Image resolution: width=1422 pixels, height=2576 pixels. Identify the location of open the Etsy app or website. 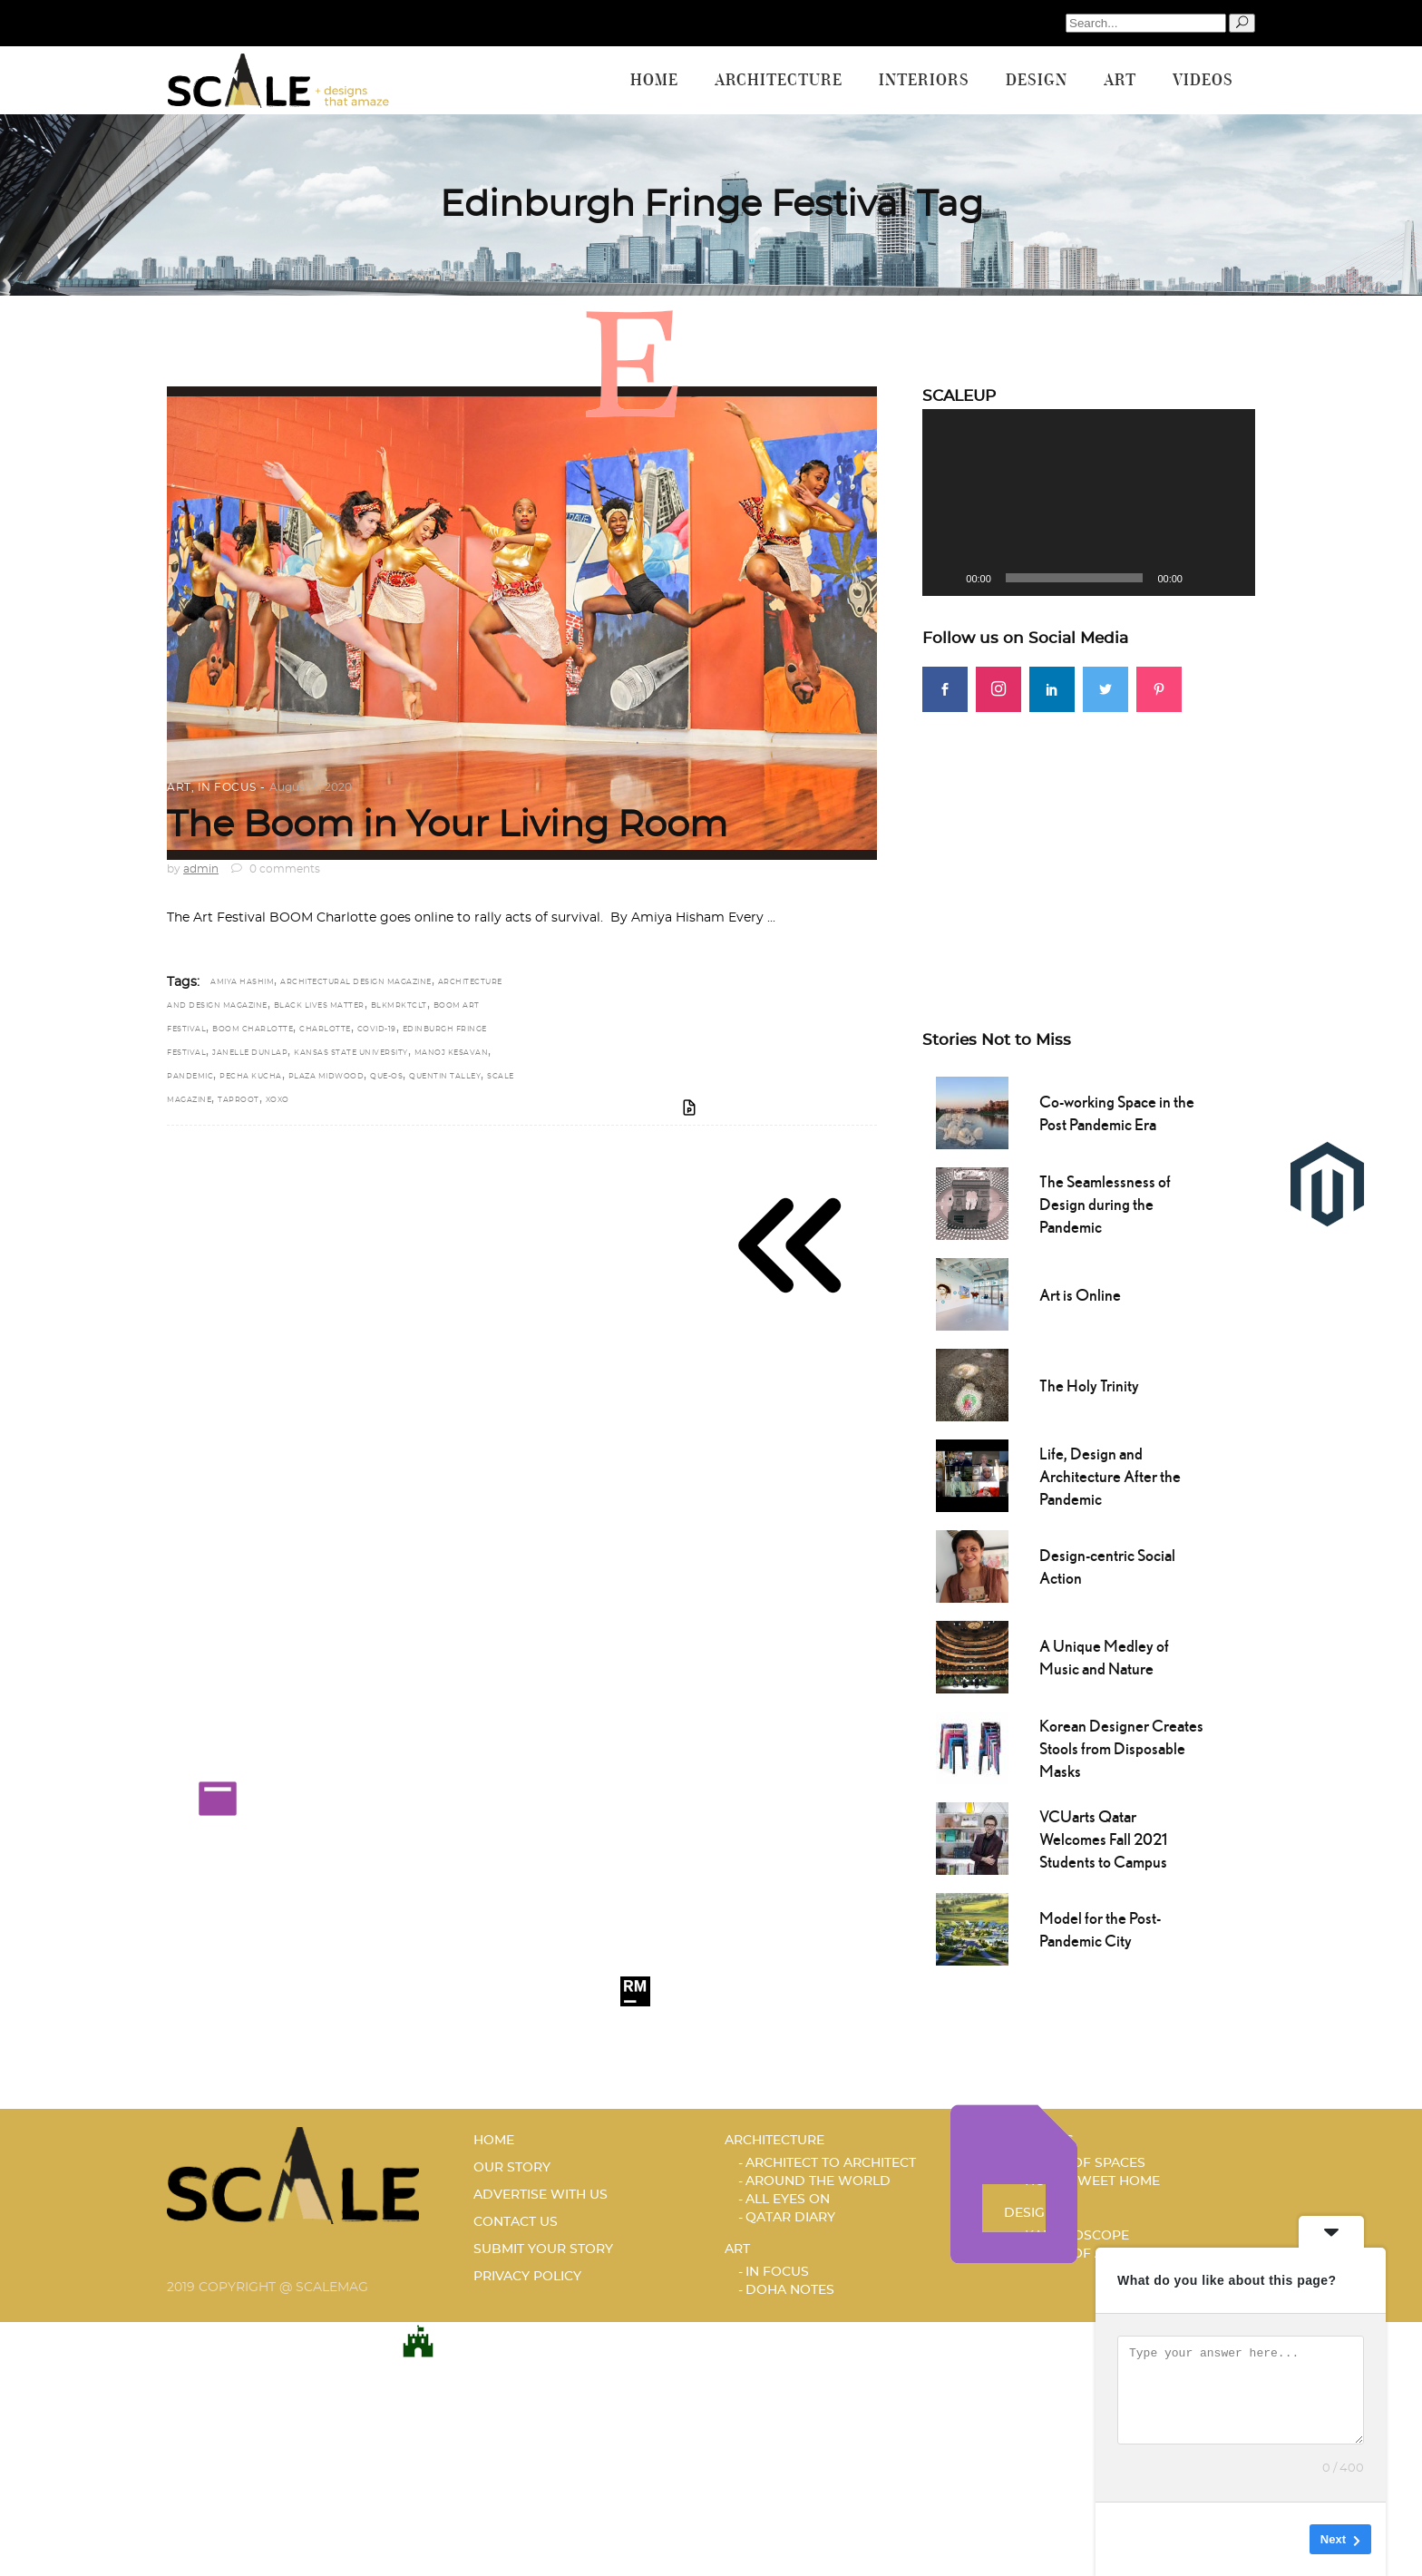
(632, 364).